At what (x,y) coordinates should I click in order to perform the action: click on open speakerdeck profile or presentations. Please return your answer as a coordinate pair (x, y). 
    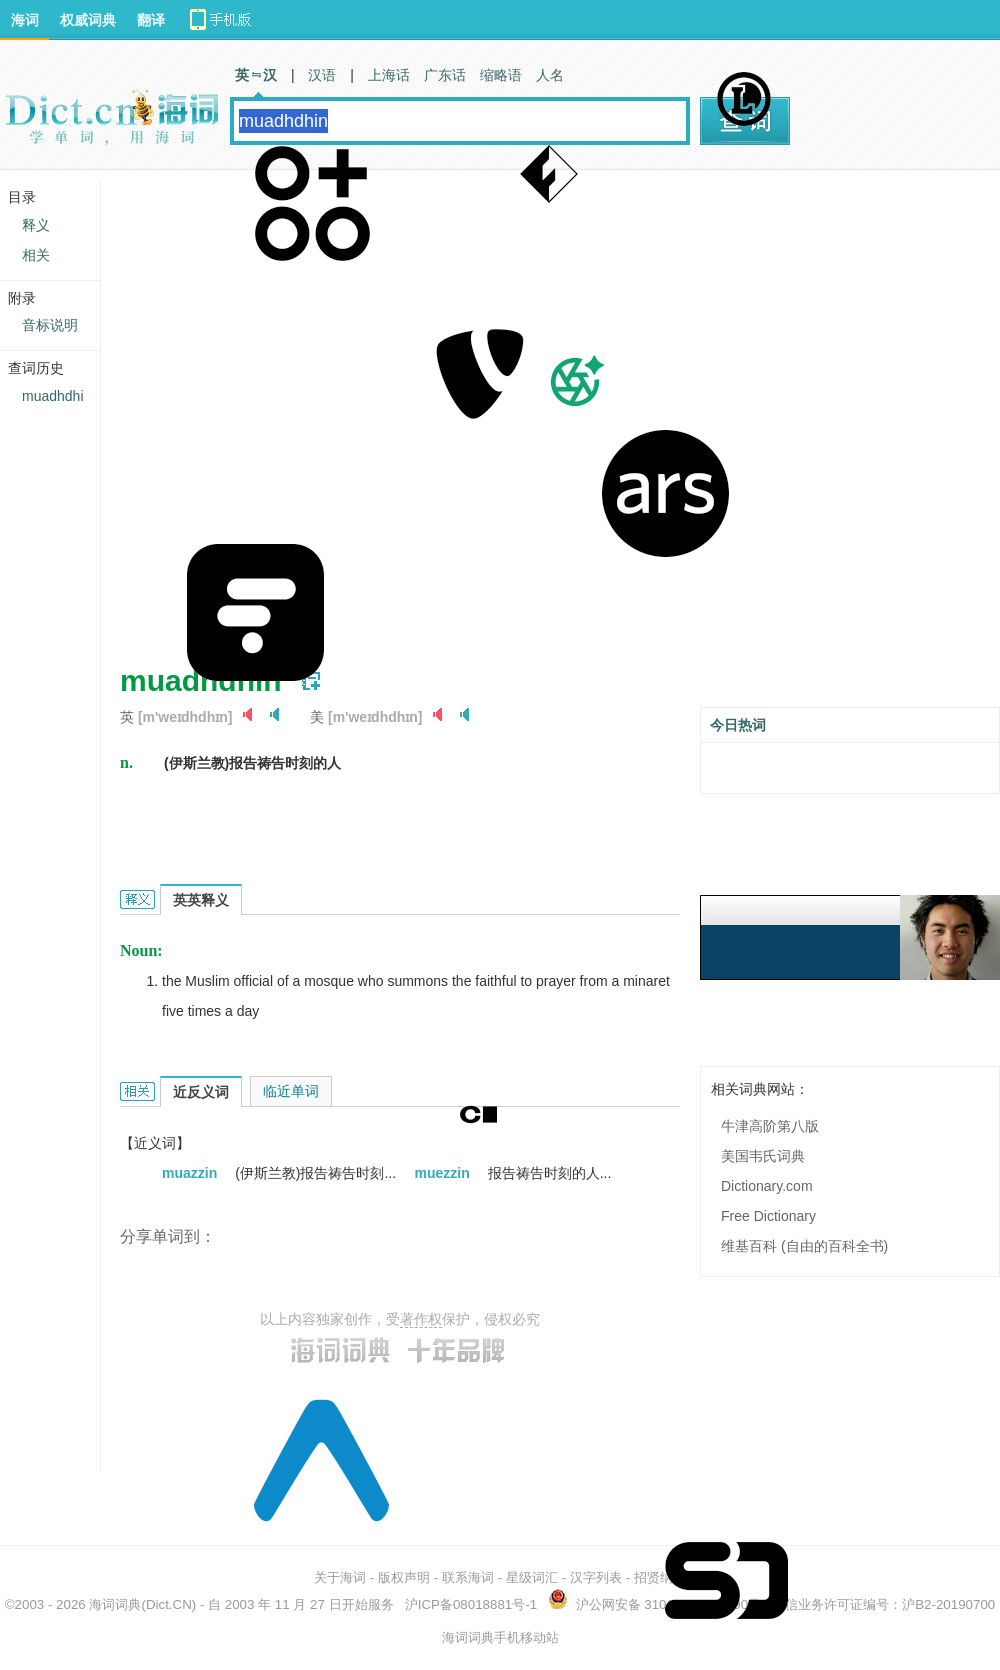
    Looking at the image, I should click on (726, 1580).